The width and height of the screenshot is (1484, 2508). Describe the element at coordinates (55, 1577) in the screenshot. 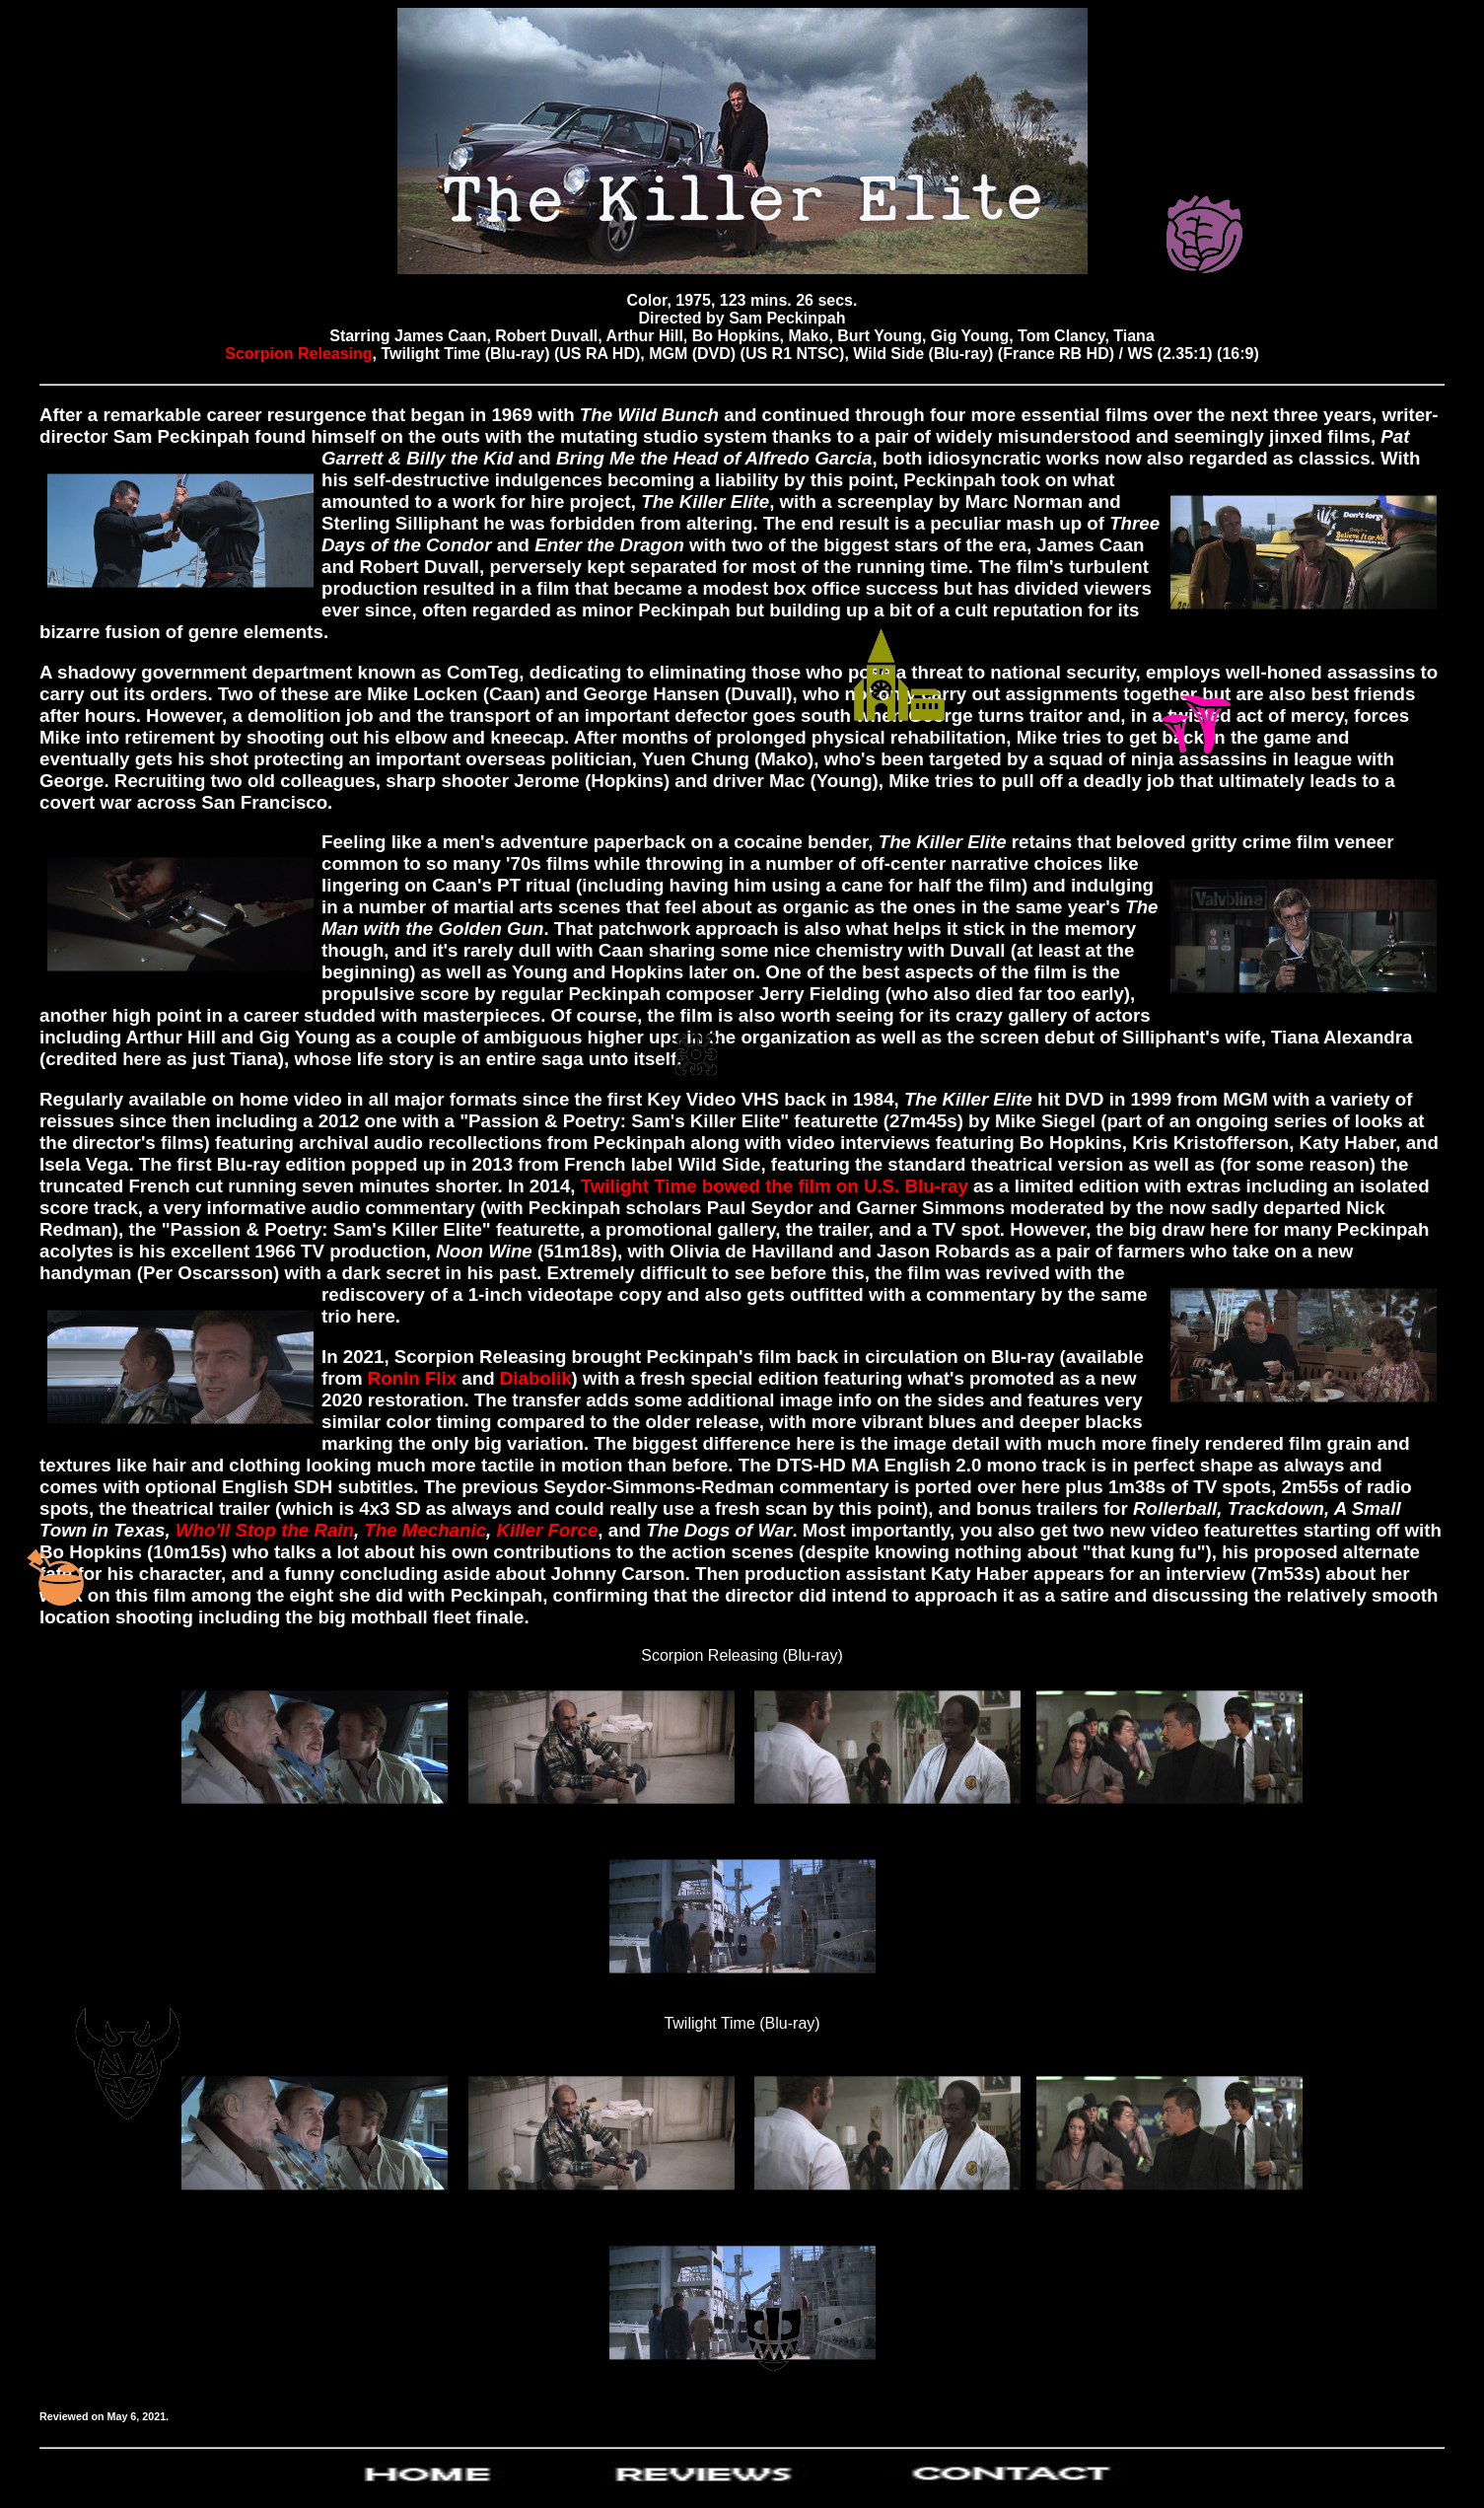

I see `use a potion or consumable item` at that location.